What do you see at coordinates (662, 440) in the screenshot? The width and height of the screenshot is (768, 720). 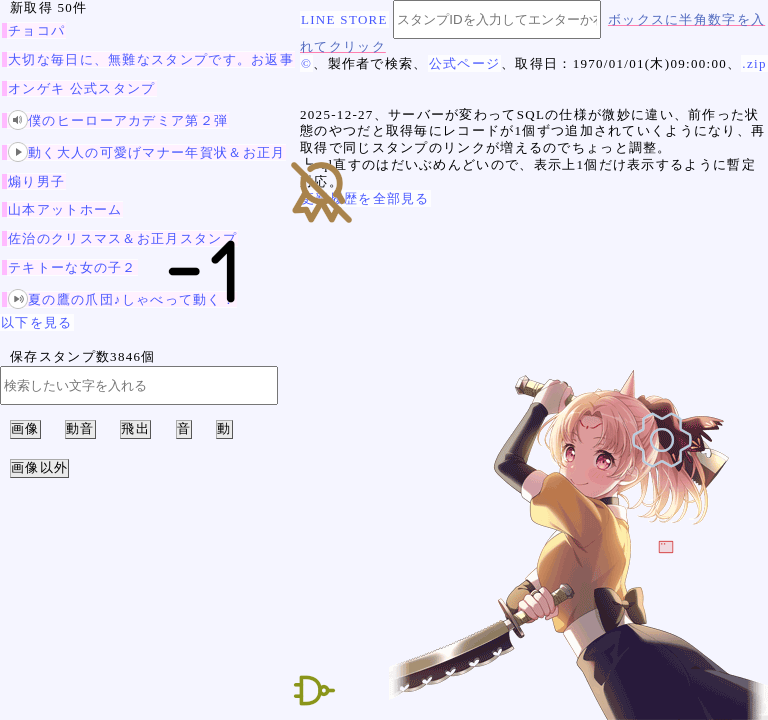 I see `access settings or preferences` at bounding box center [662, 440].